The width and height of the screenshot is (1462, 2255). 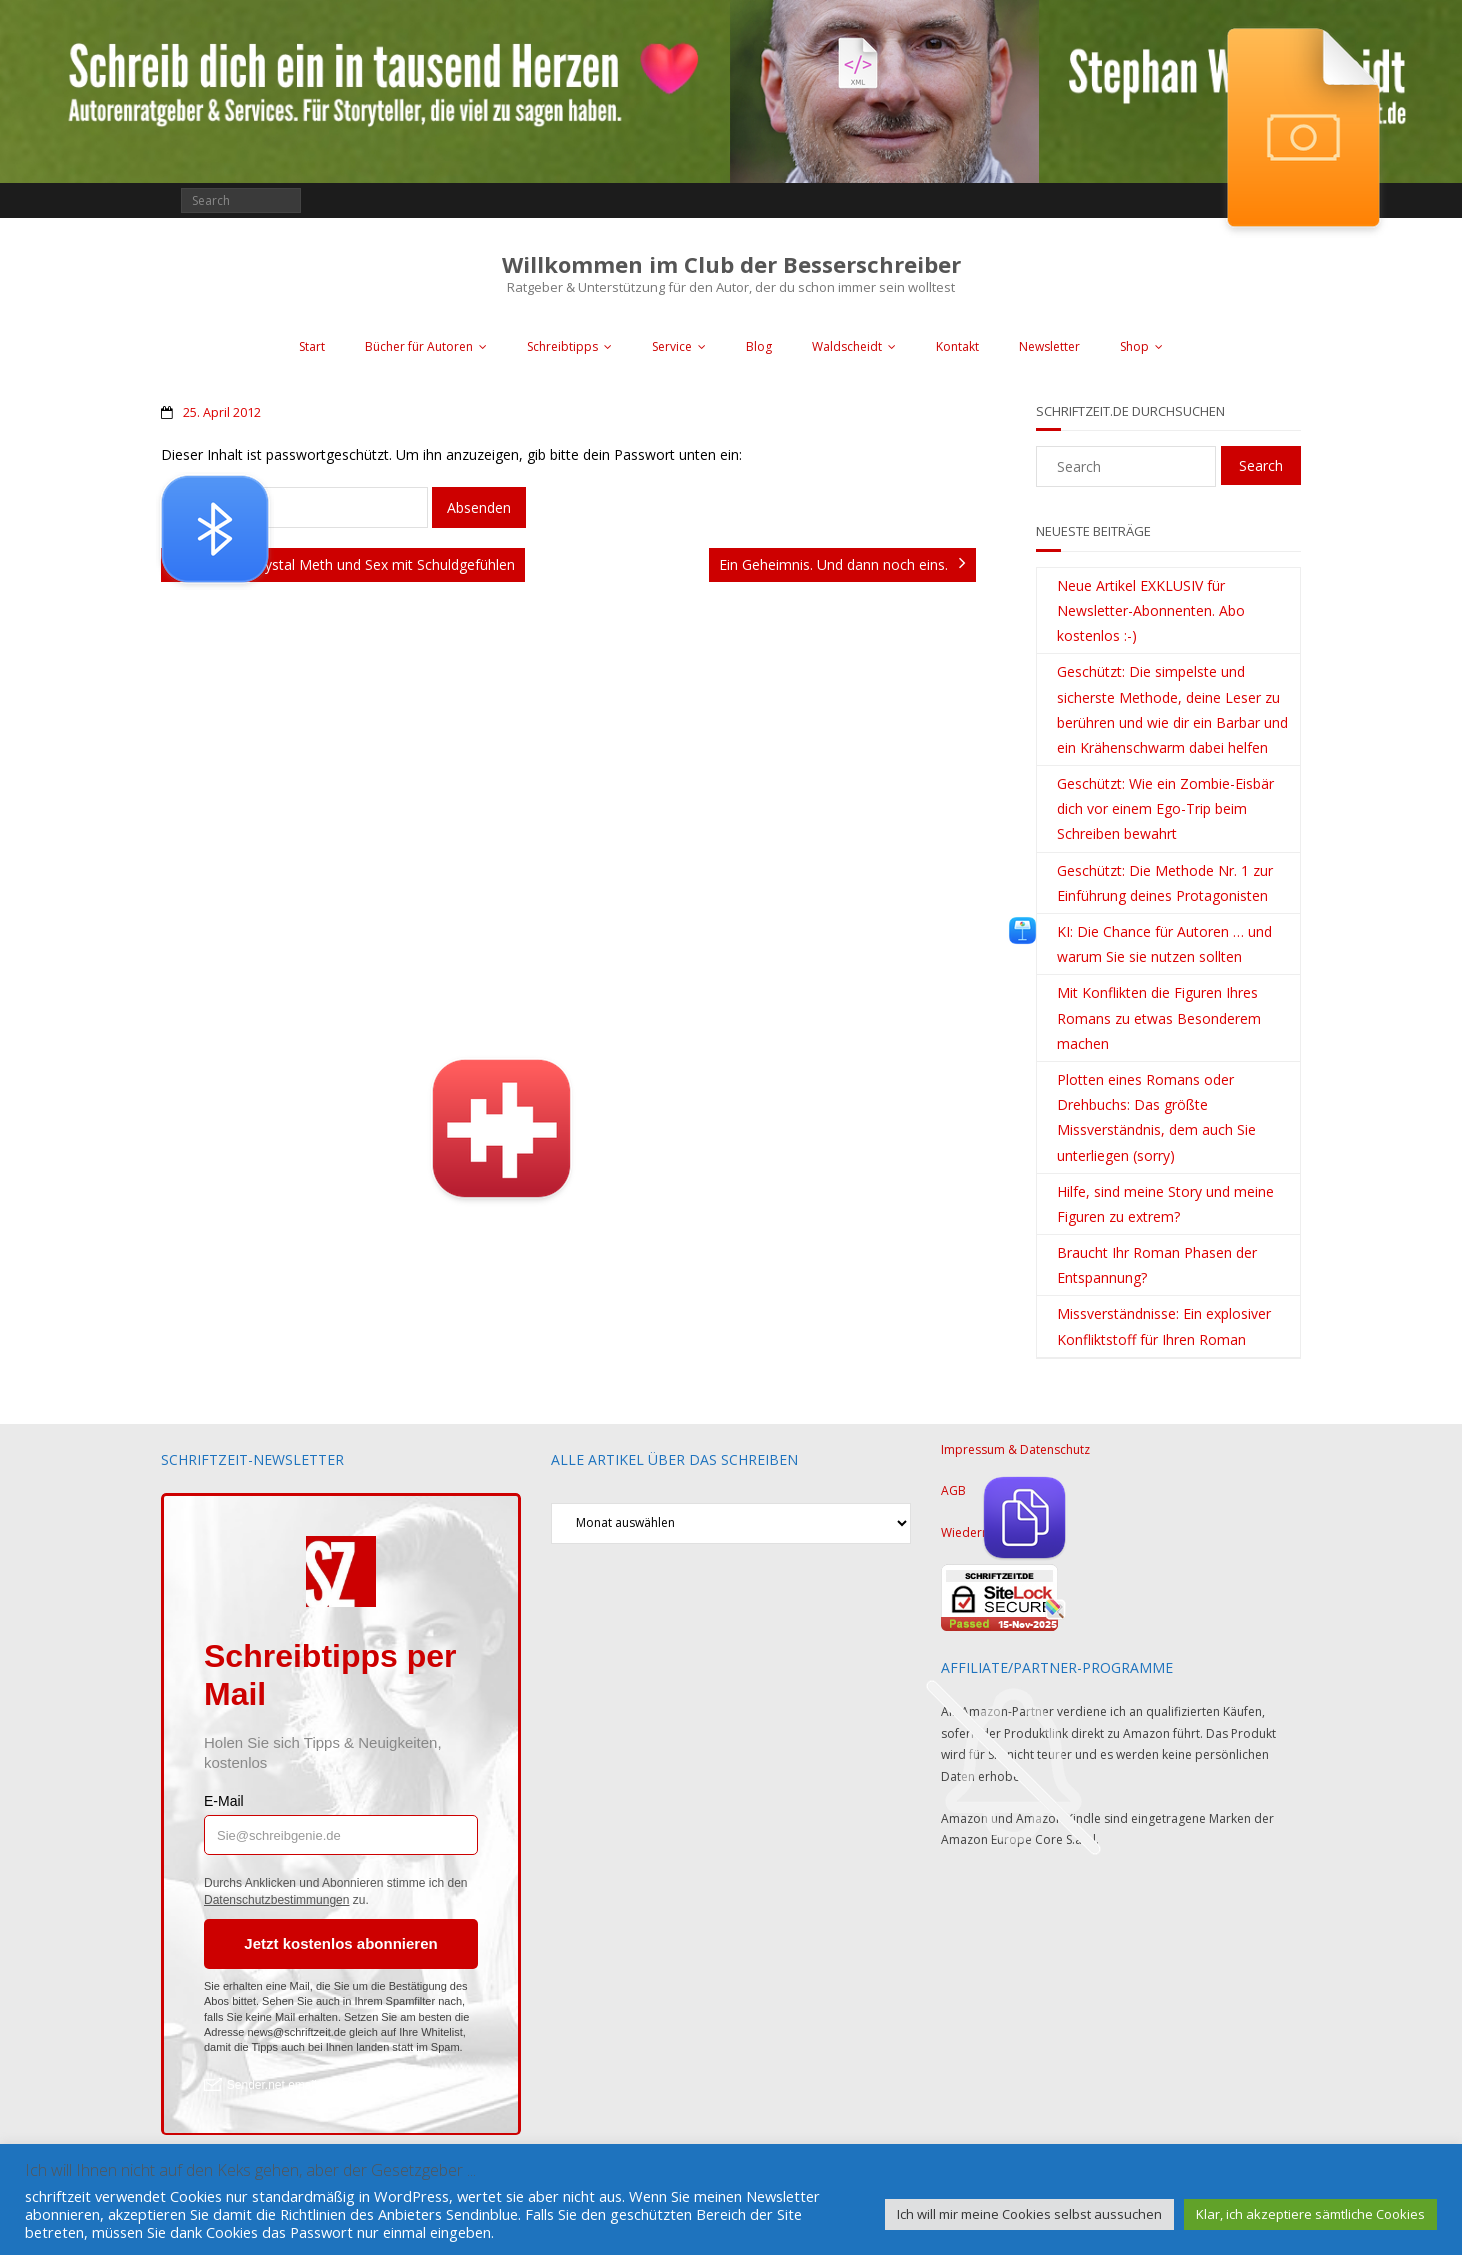 What do you see at coordinates (1055, 1609) in the screenshot?
I see `open Gradience app to customize GTK theme colors` at bounding box center [1055, 1609].